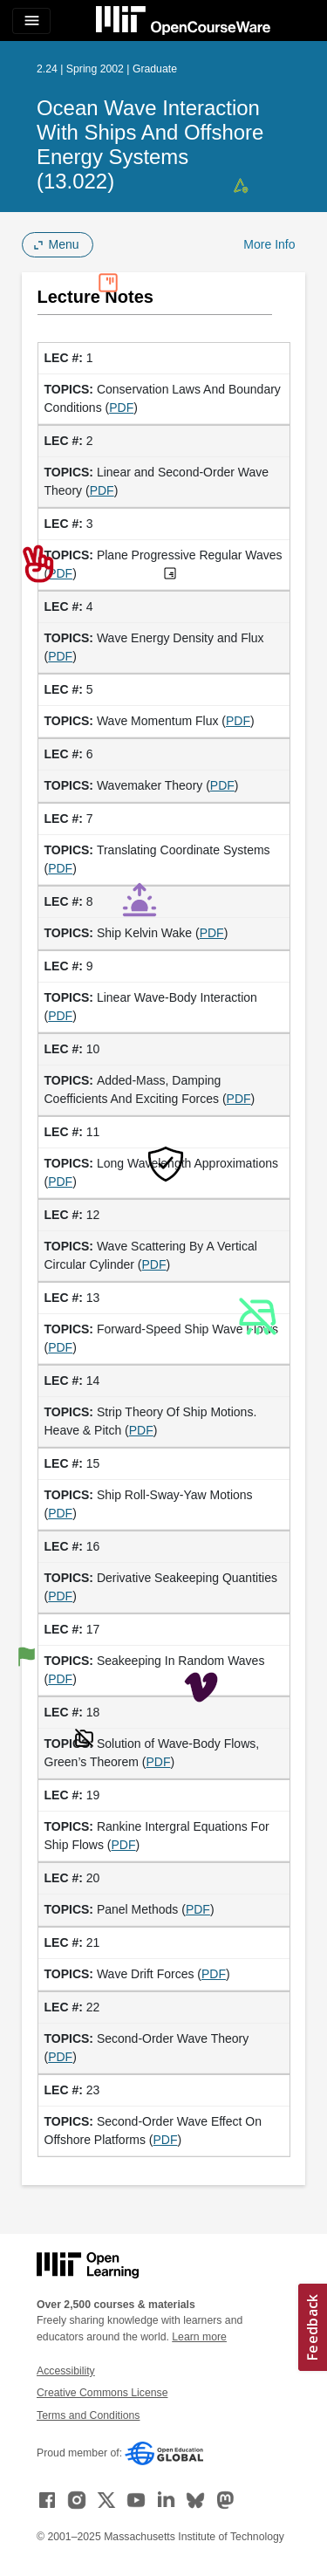 This screenshot has width=327, height=2576. What do you see at coordinates (26, 1656) in the screenshot?
I see `flag or mark an item for follow-up` at bounding box center [26, 1656].